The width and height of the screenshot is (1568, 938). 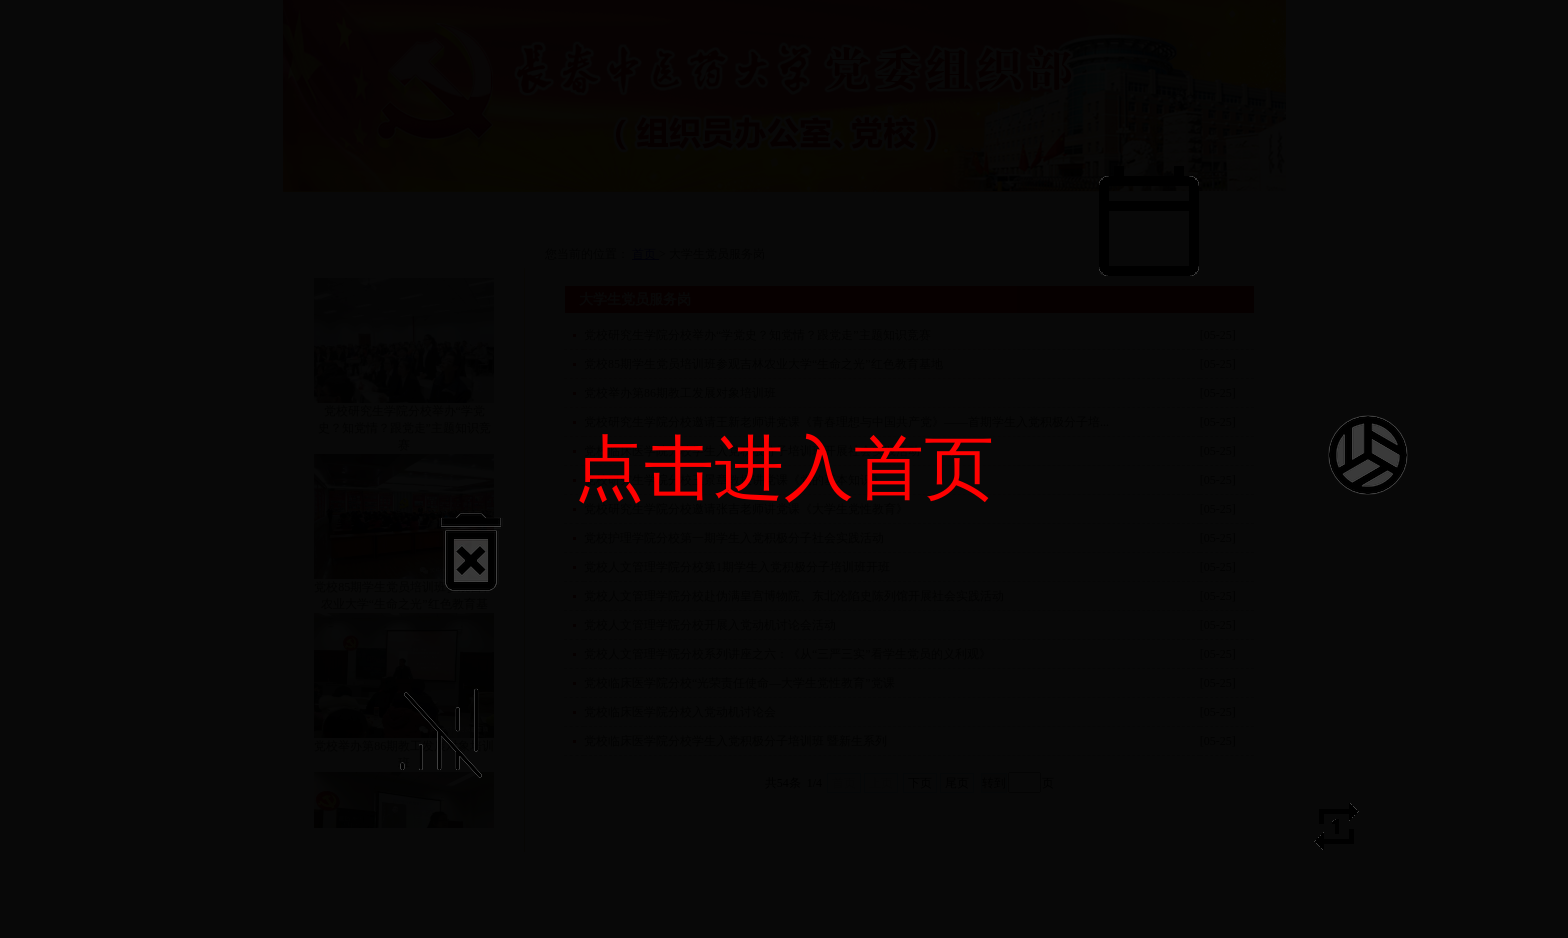 What do you see at coordinates (443, 735) in the screenshot?
I see `no cellular signal available` at bounding box center [443, 735].